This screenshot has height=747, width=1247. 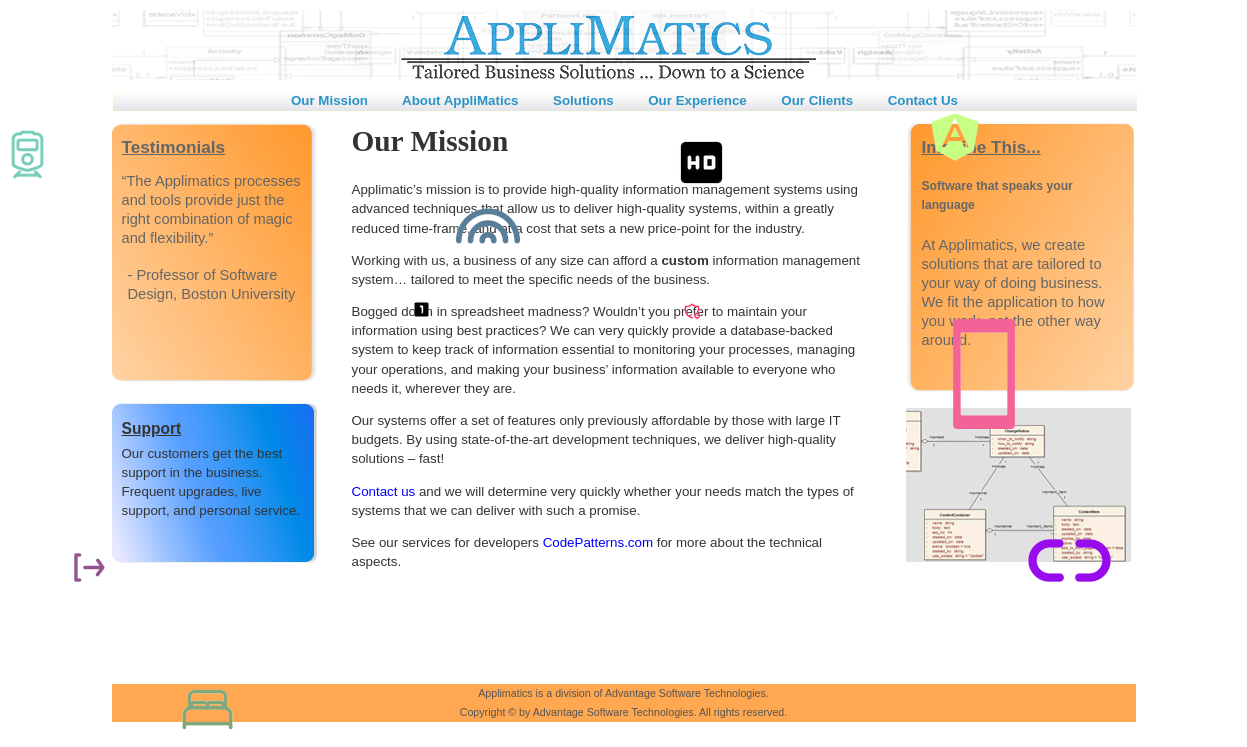 What do you see at coordinates (984, 374) in the screenshot?
I see `switch to mobile view` at bounding box center [984, 374].